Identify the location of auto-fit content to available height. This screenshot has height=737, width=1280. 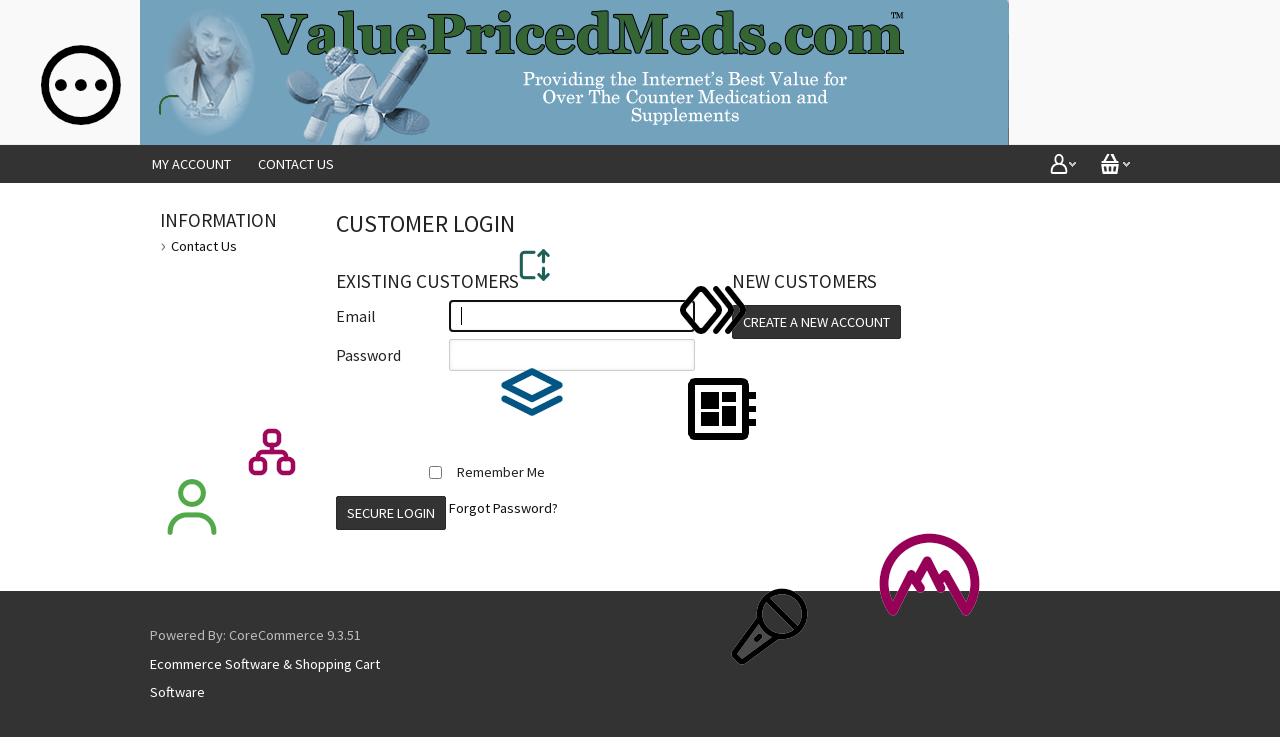
(534, 265).